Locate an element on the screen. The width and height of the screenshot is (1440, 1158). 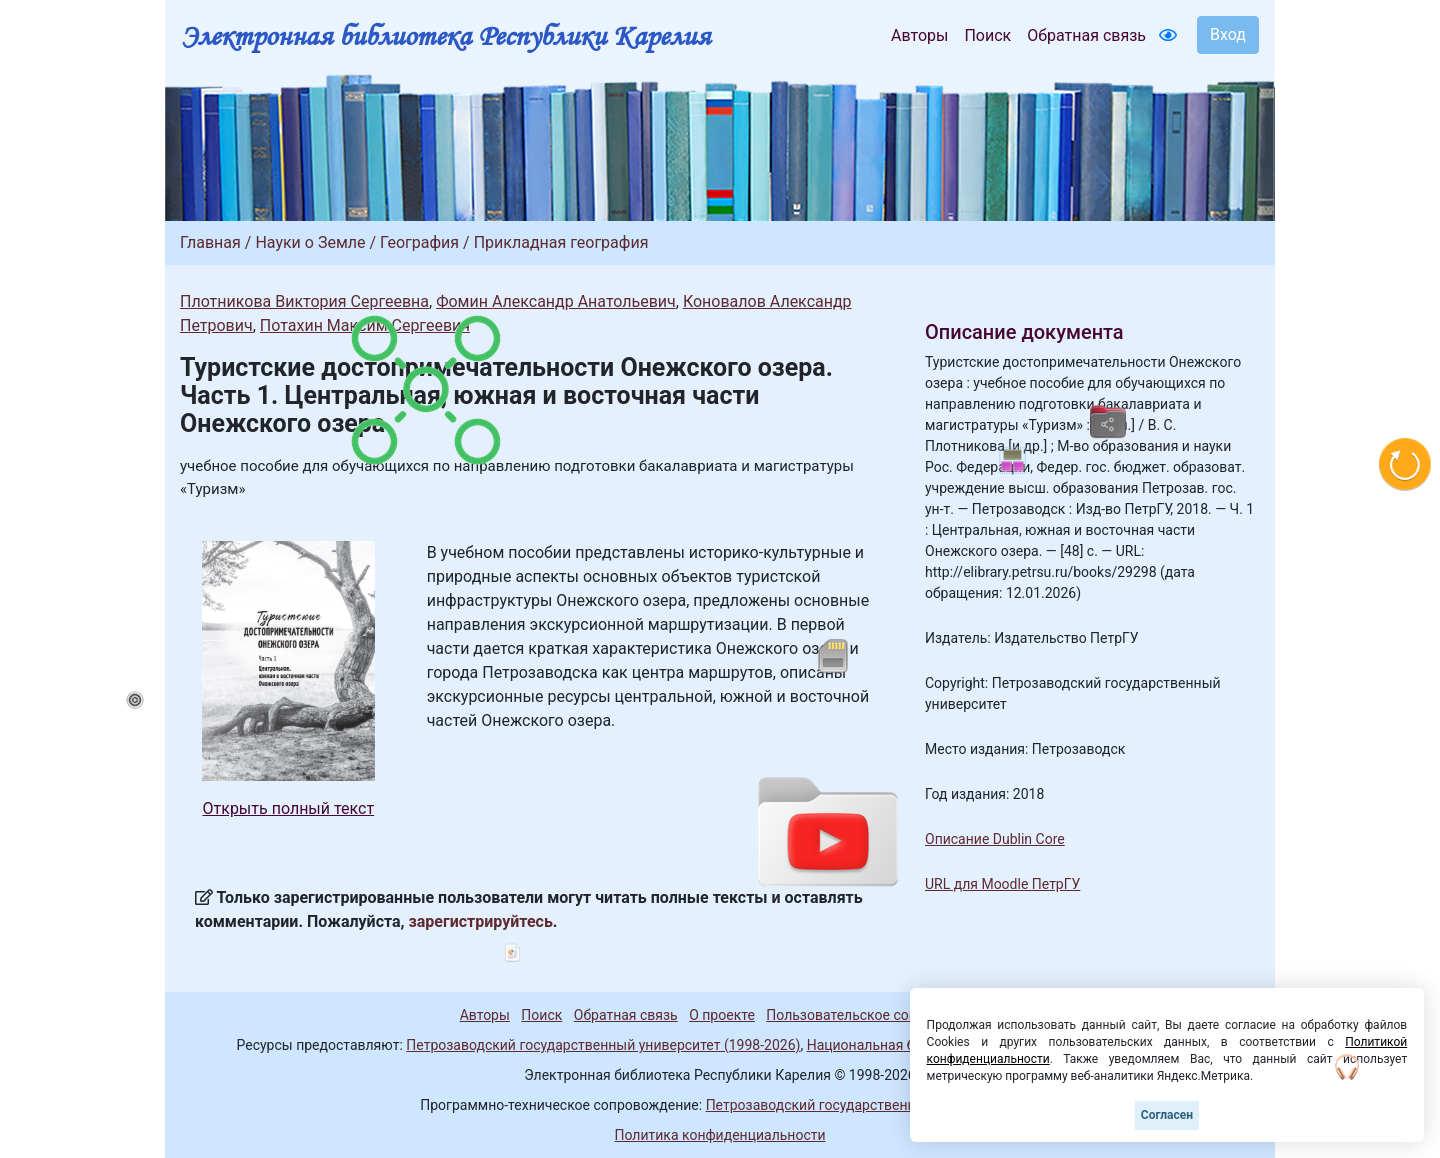
view or edit document properties is located at coordinates (135, 700).